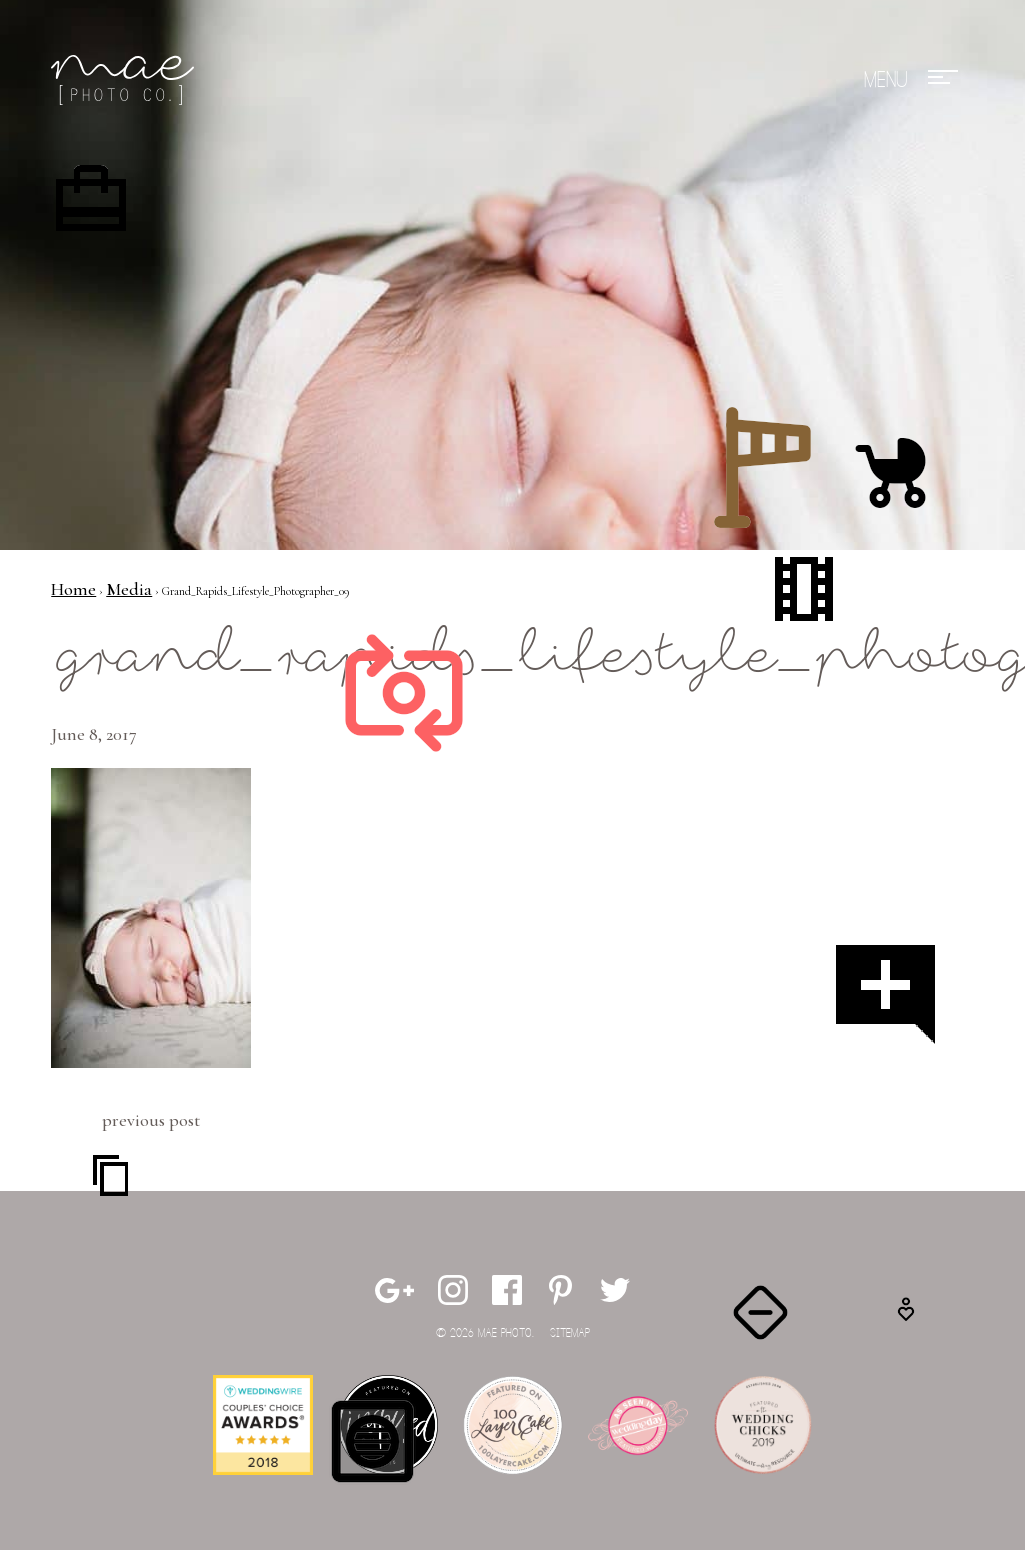 The height and width of the screenshot is (1550, 1025). What do you see at coordinates (404, 693) in the screenshot?
I see `switch between front and rear camera` at bounding box center [404, 693].